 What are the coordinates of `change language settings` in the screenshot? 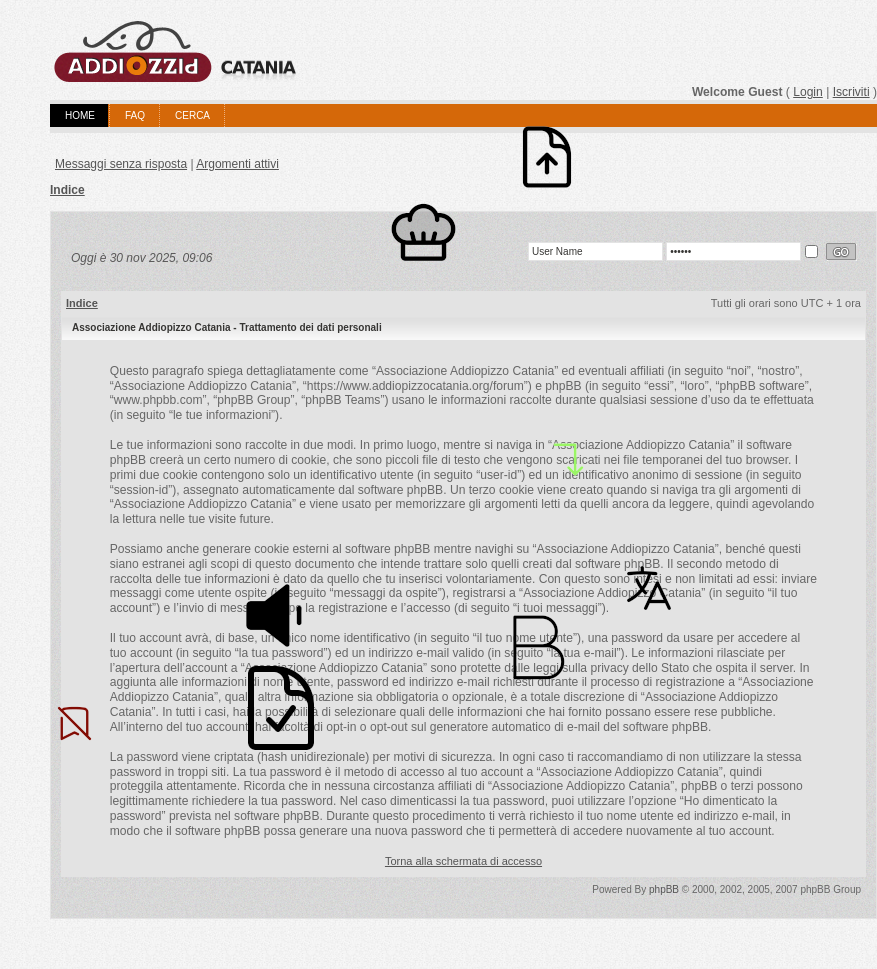 It's located at (649, 588).